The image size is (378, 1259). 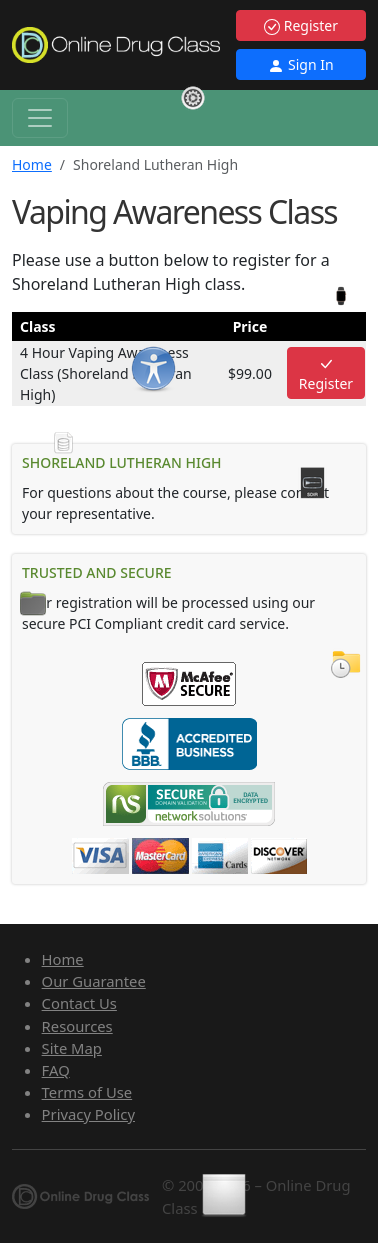 I want to click on magic trackpad connected via bluetooth, so click(x=224, y=1196).